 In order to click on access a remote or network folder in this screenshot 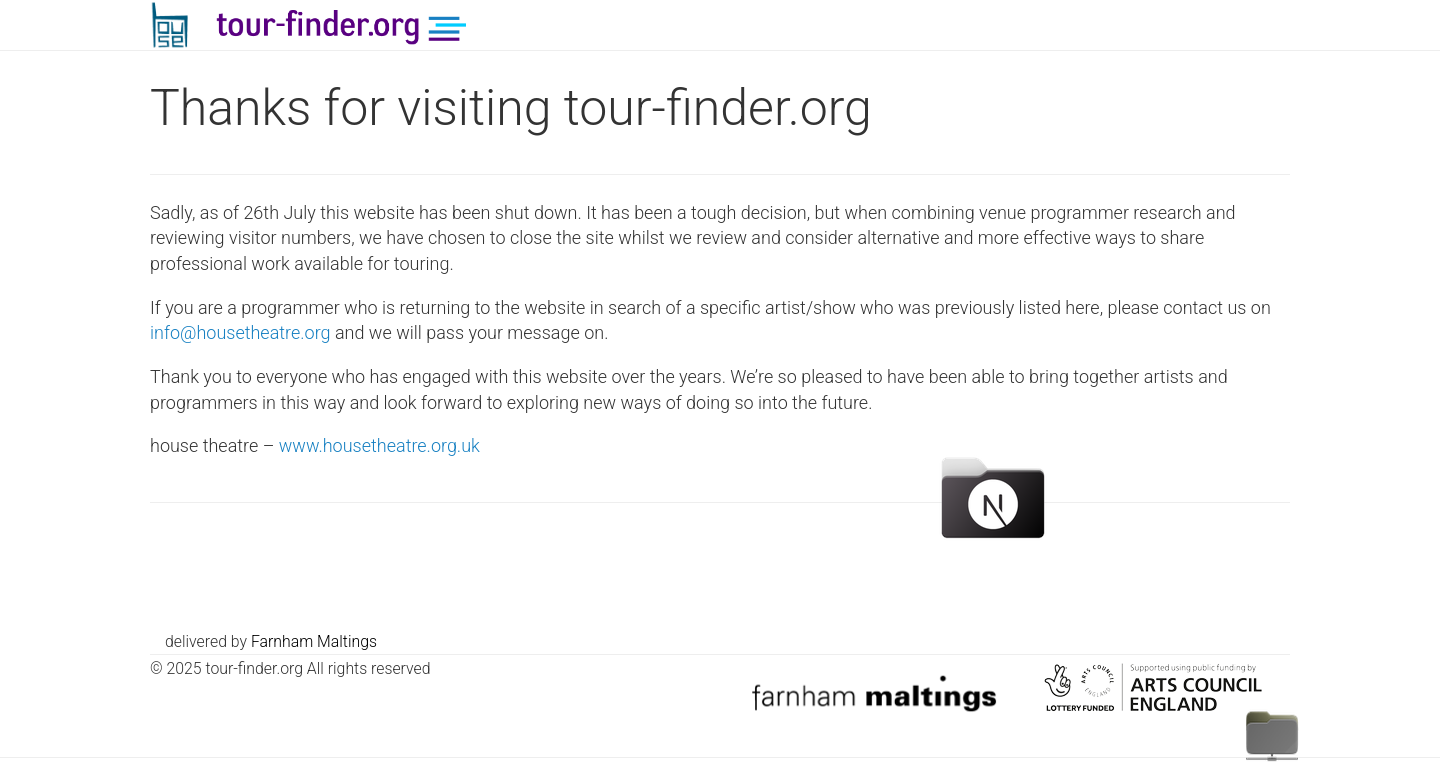, I will do `click(1272, 735)`.